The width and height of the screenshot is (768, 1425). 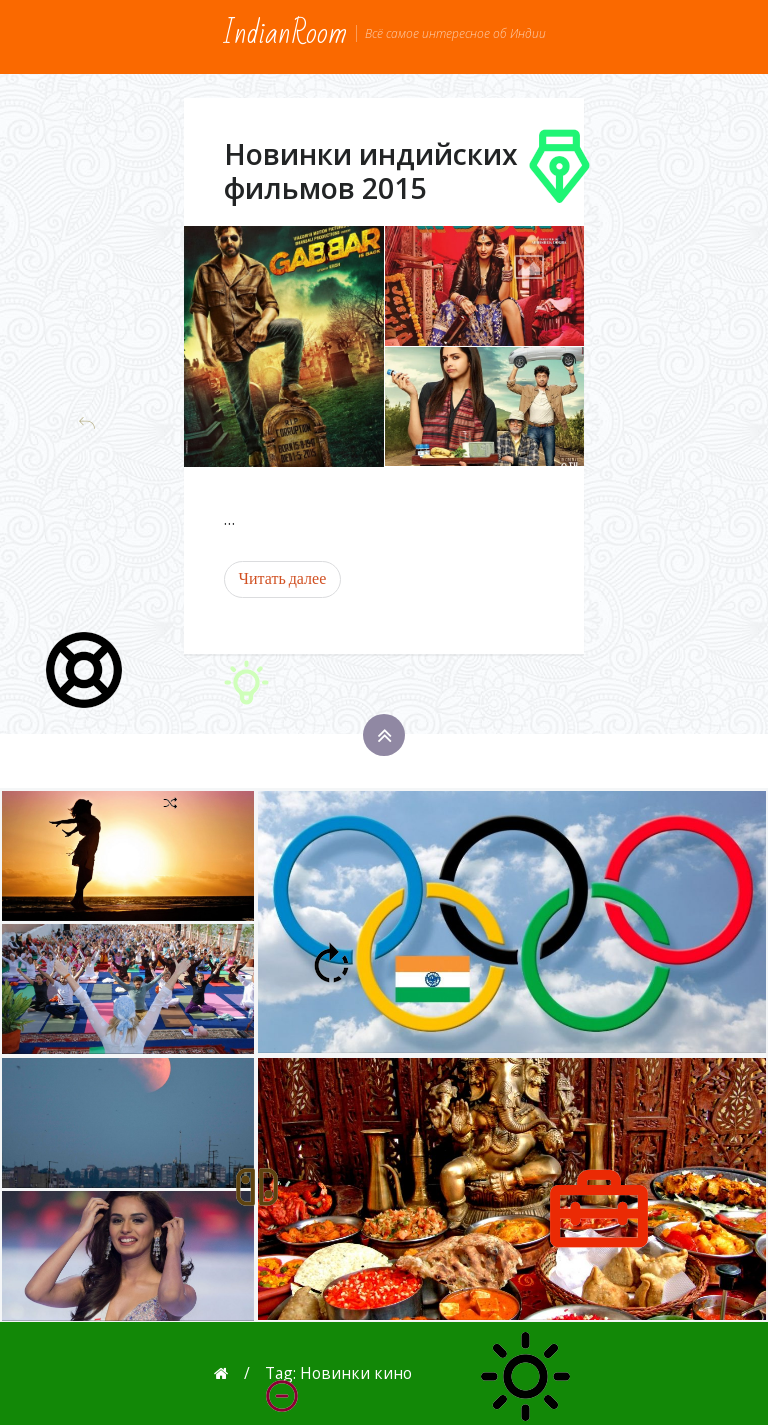 What do you see at coordinates (525, 1376) in the screenshot?
I see `switch to light mode` at bounding box center [525, 1376].